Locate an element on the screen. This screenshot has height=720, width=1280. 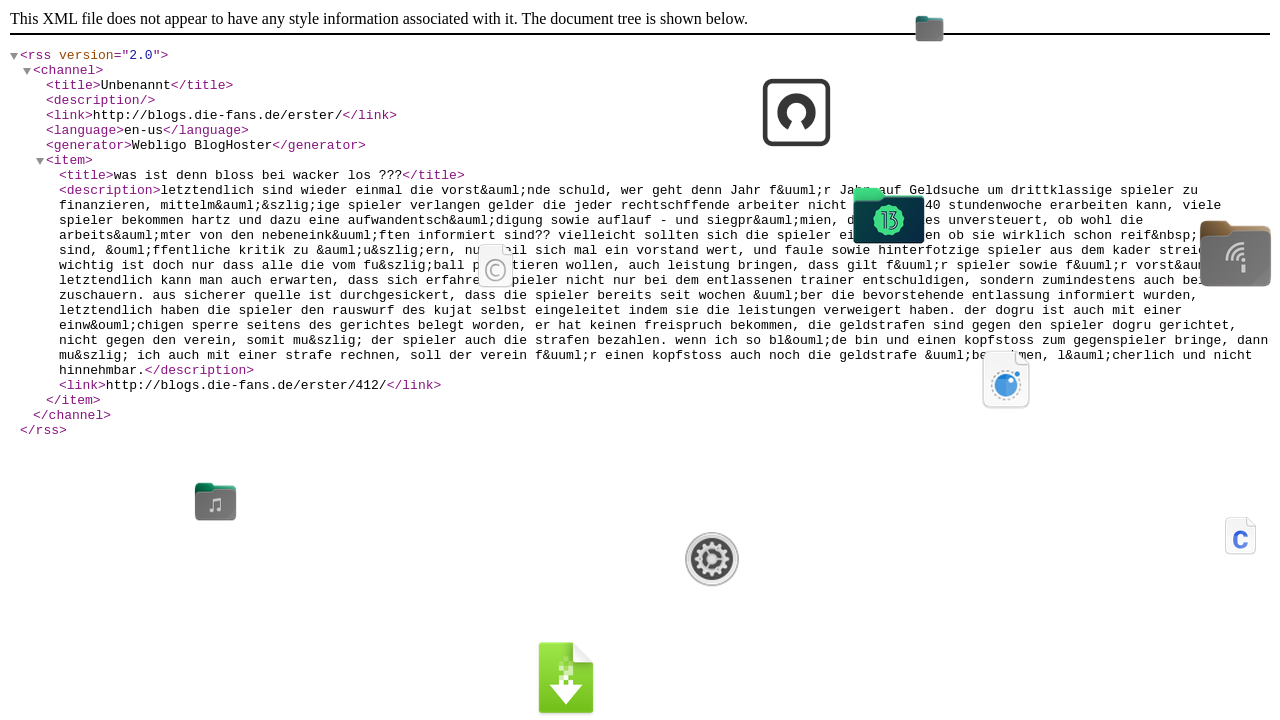
indicates a file with copyright protection is located at coordinates (495, 265).